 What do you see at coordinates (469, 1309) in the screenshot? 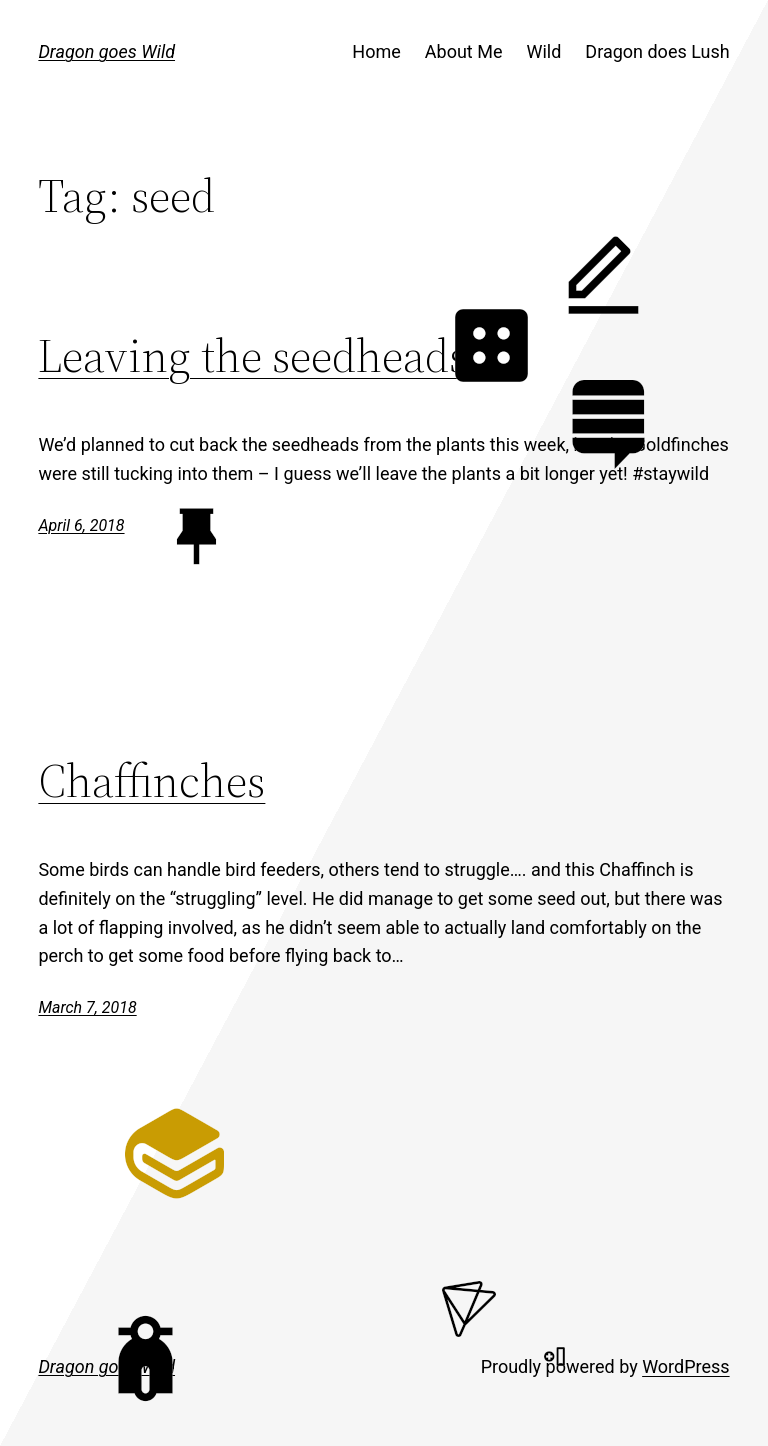
I see `pushed app logo` at bounding box center [469, 1309].